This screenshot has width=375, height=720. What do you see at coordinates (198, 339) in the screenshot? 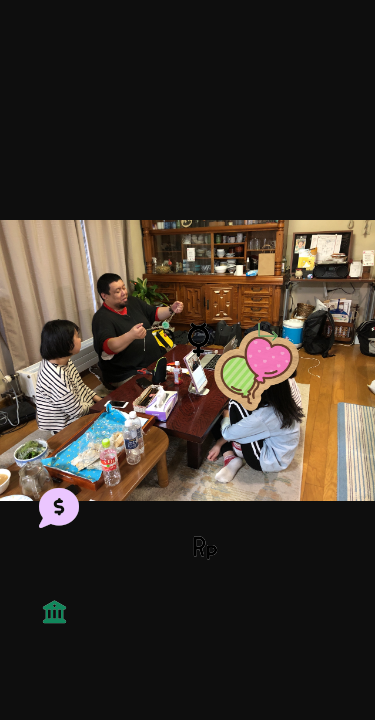
I see `indicates mercury as a planetary or astrological symbol` at bounding box center [198, 339].